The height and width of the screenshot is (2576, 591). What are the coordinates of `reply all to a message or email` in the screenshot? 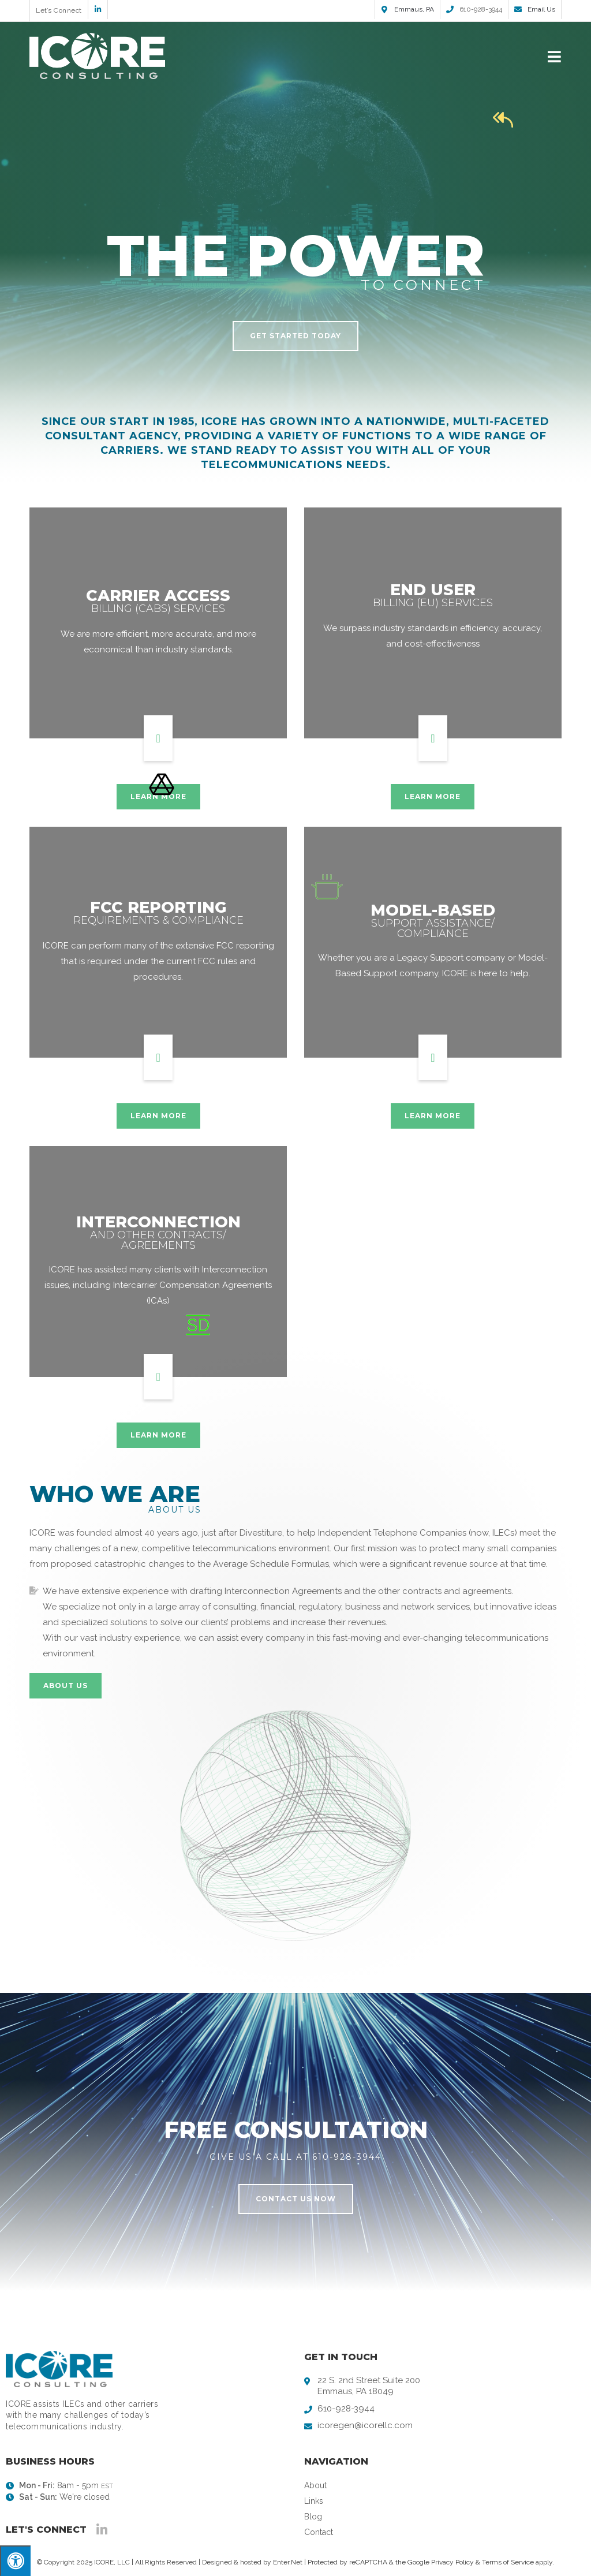 It's located at (503, 120).